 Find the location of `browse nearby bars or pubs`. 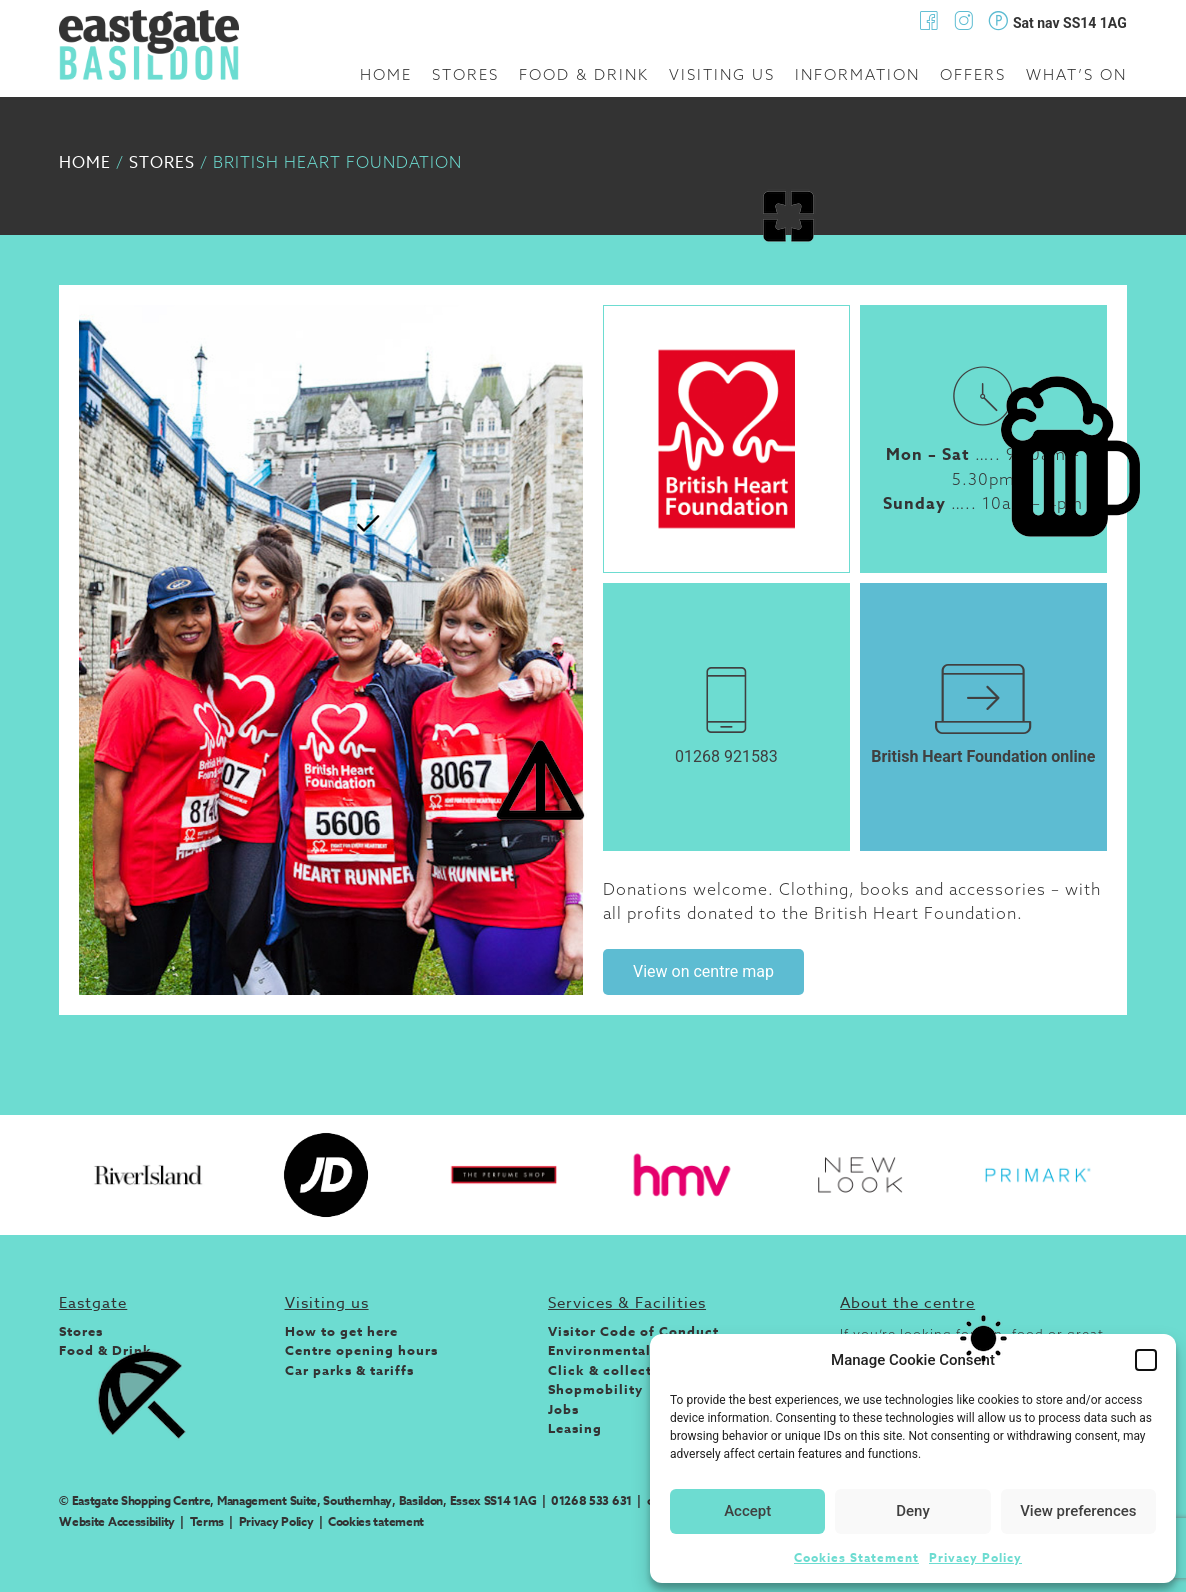

browse nearby bars or pubs is located at coordinates (1070, 456).